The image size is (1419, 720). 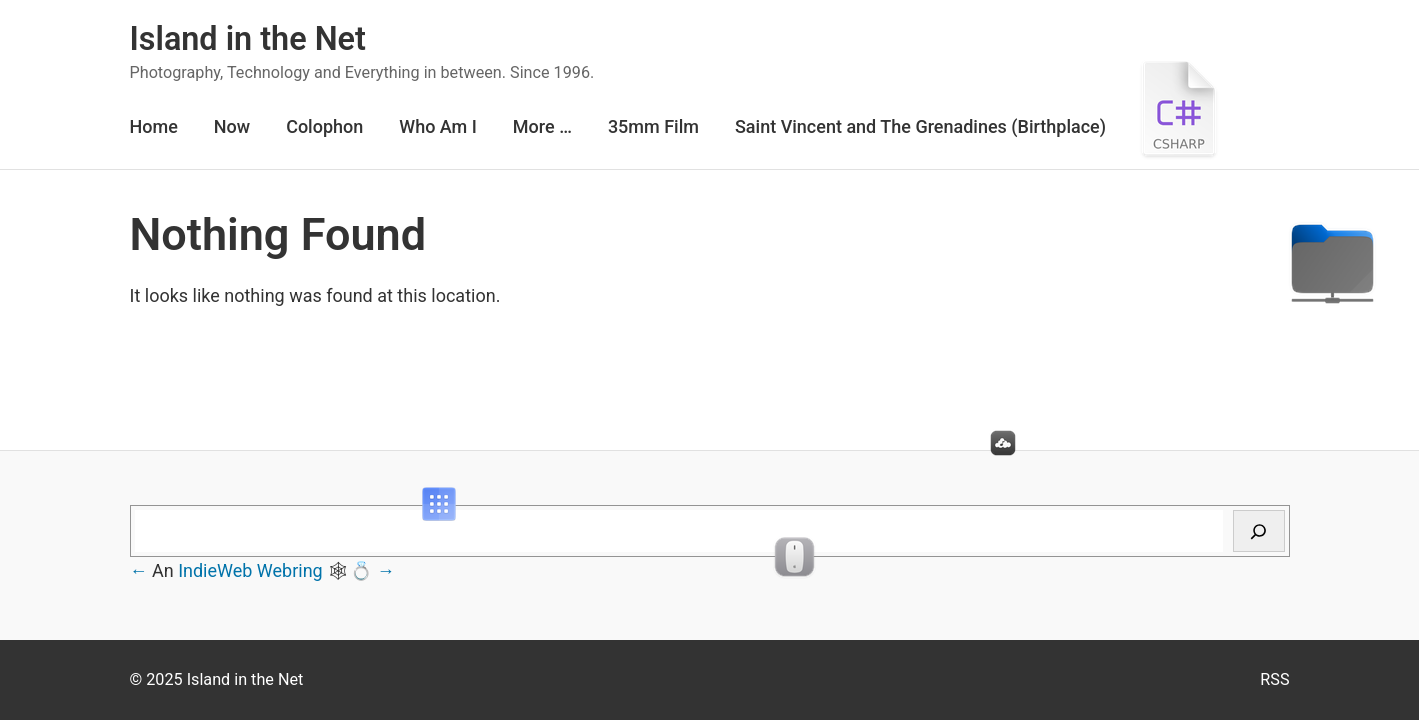 What do you see at coordinates (1332, 262) in the screenshot?
I see `access a remote or network folder` at bounding box center [1332, 262].